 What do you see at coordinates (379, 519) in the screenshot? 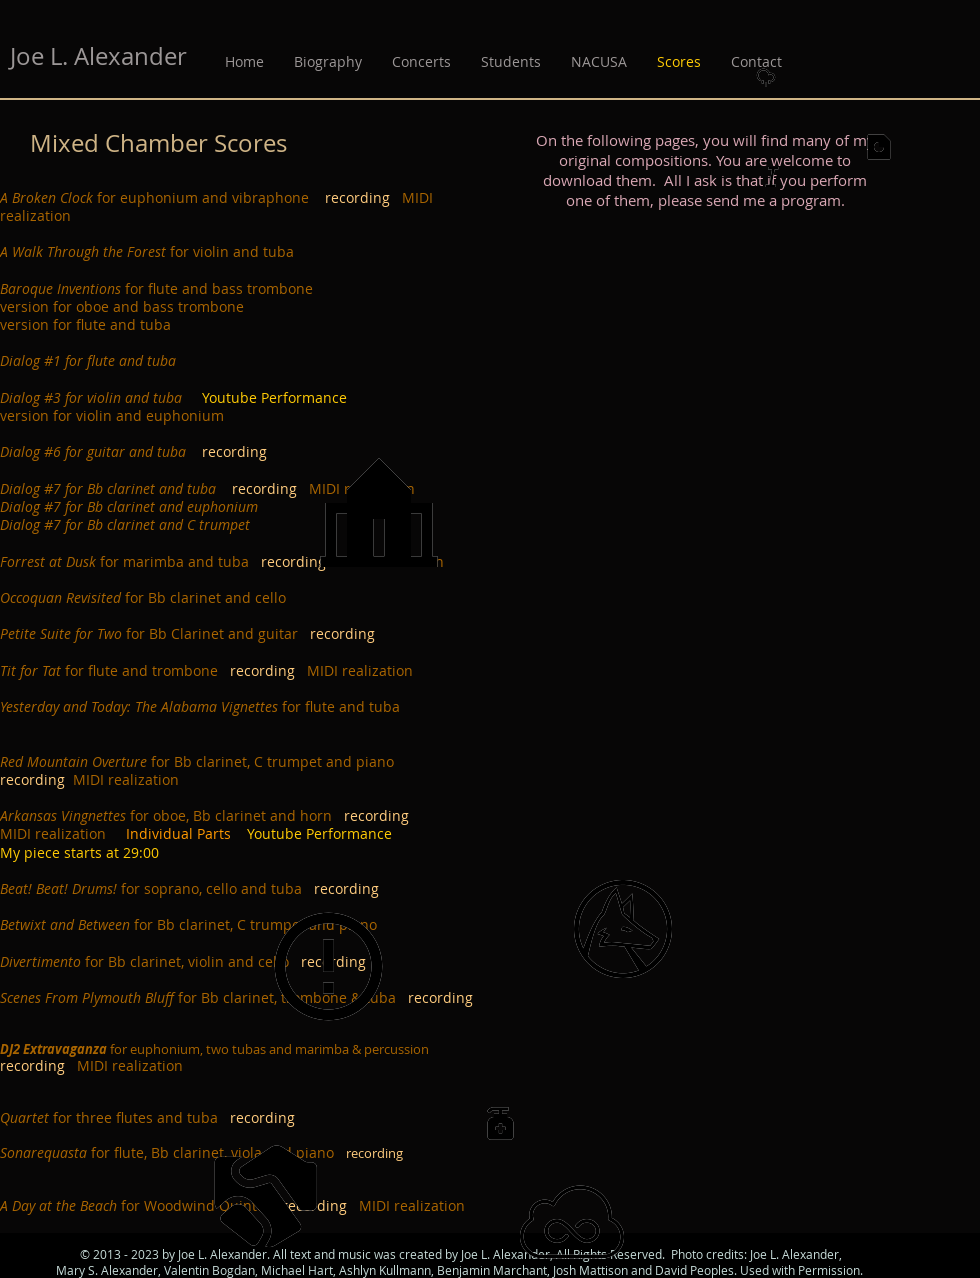
I see `access education or school-related features` at bounding box center [379, 519].